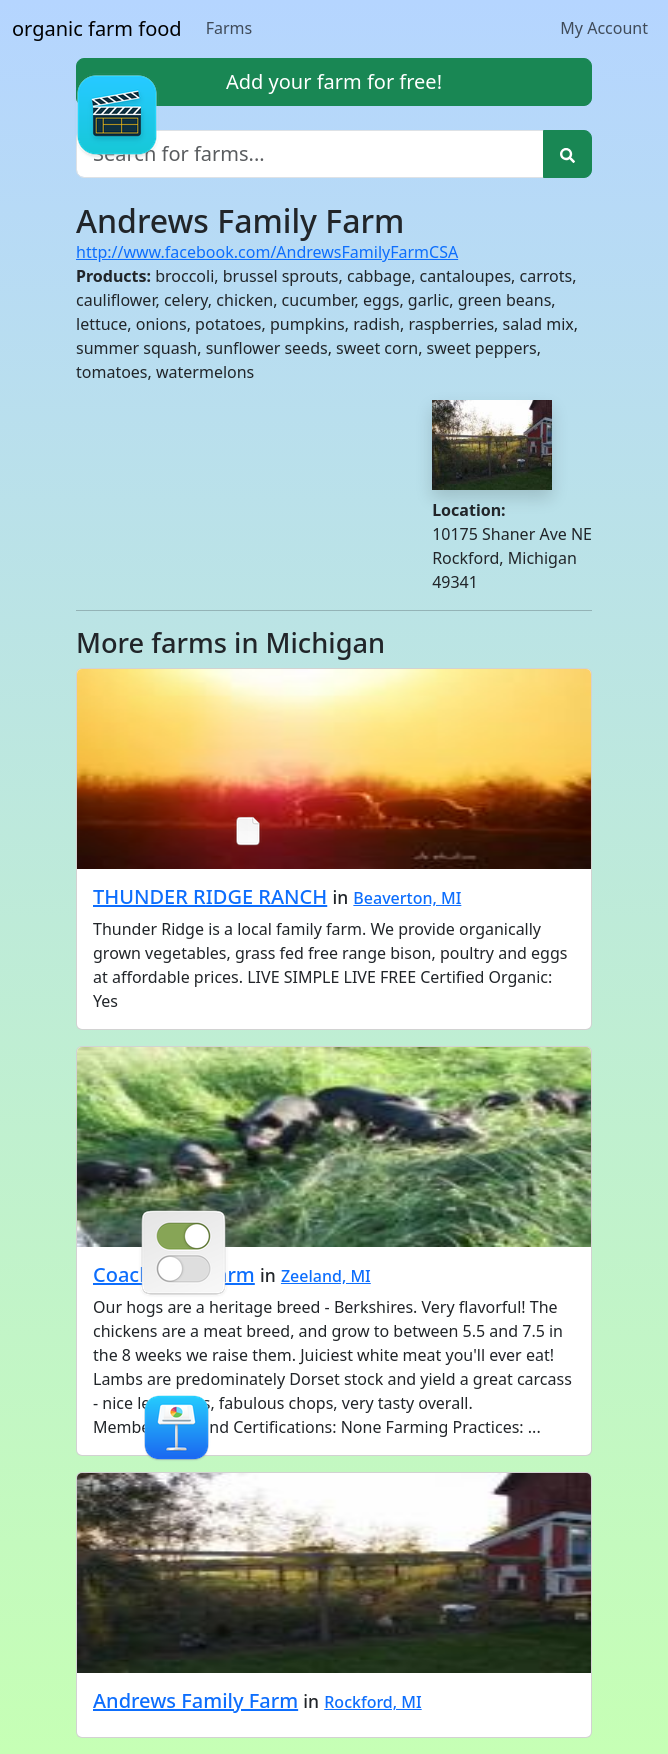 This screenshot has height=1754, width=668. What do you see at coordinates (183, 1252) in the screenshot?
I see `open system settings or preferences` at bounding box center [183, 1252].